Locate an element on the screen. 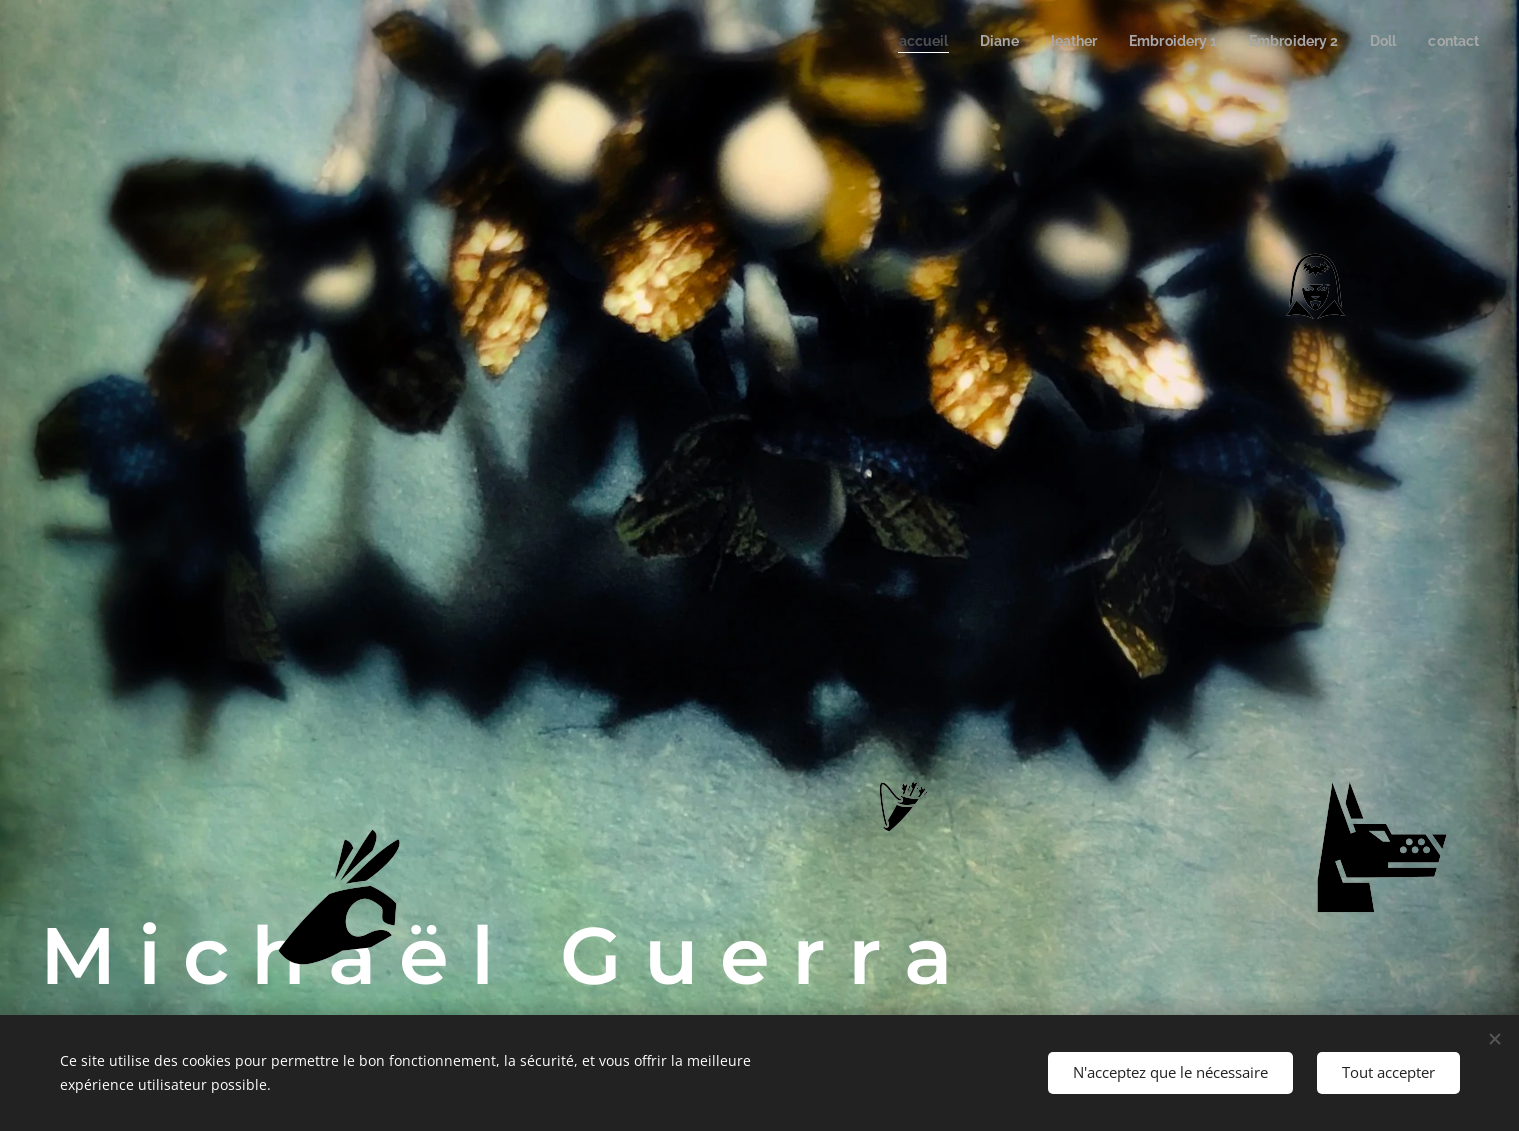  select female vampire character is located at coordinates (1315, 286).